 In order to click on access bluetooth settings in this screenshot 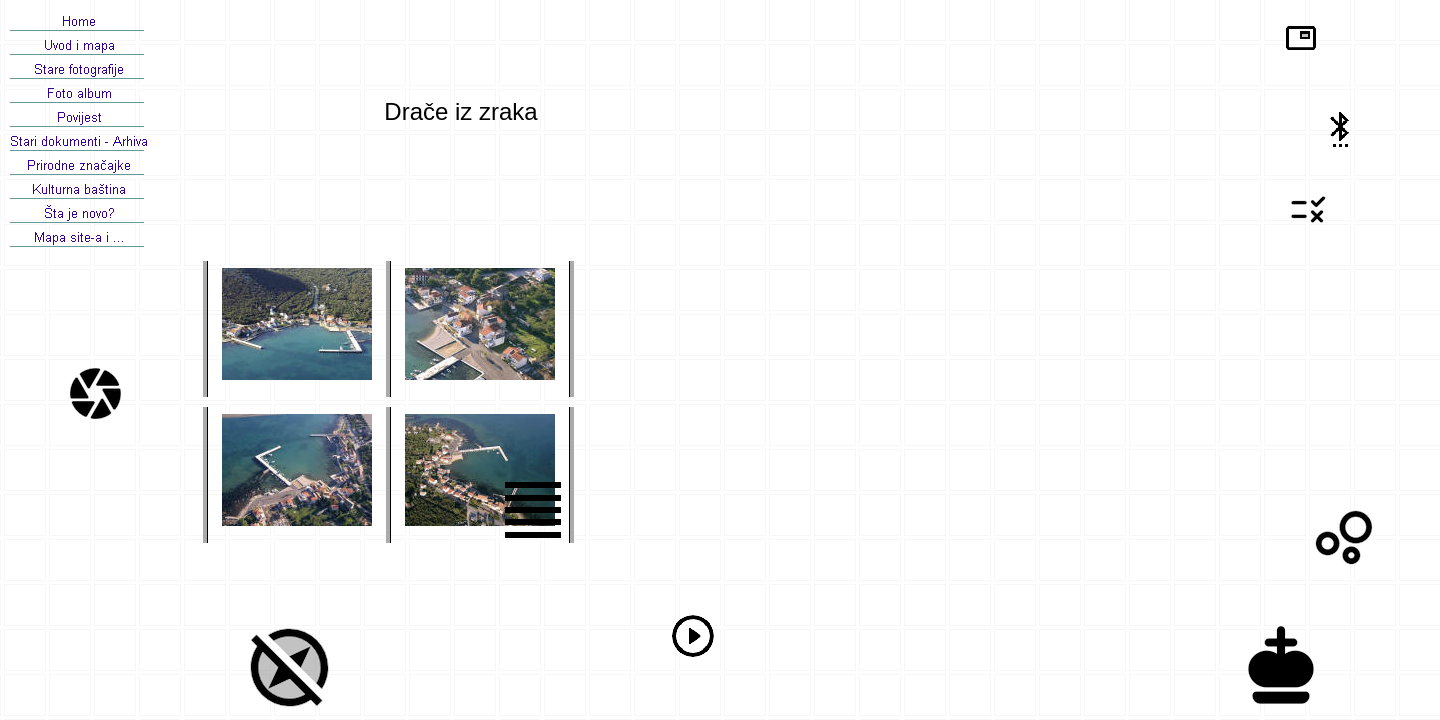, I will do `click(1340, 129)`.